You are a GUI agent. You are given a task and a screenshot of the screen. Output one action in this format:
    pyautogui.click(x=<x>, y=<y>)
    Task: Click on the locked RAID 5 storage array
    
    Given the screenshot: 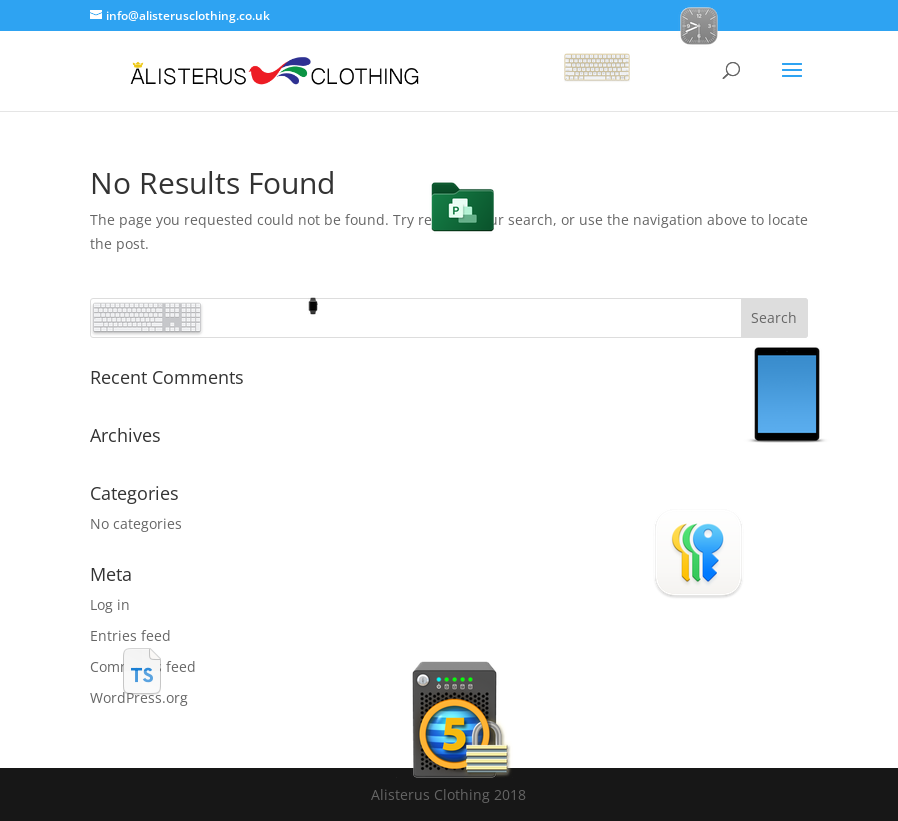 What is the action you would take?
    pyautogui.click(x=454, y=719)
    